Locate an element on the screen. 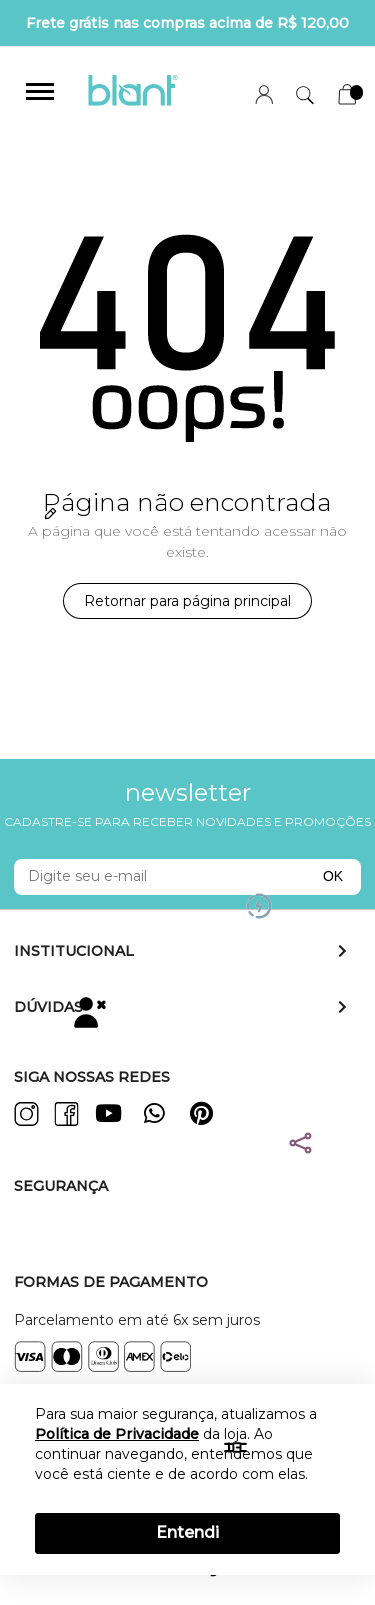 The width and height of the screenshot is (375, 1605). remove a contact or user is located at coordinates (89, 1012).